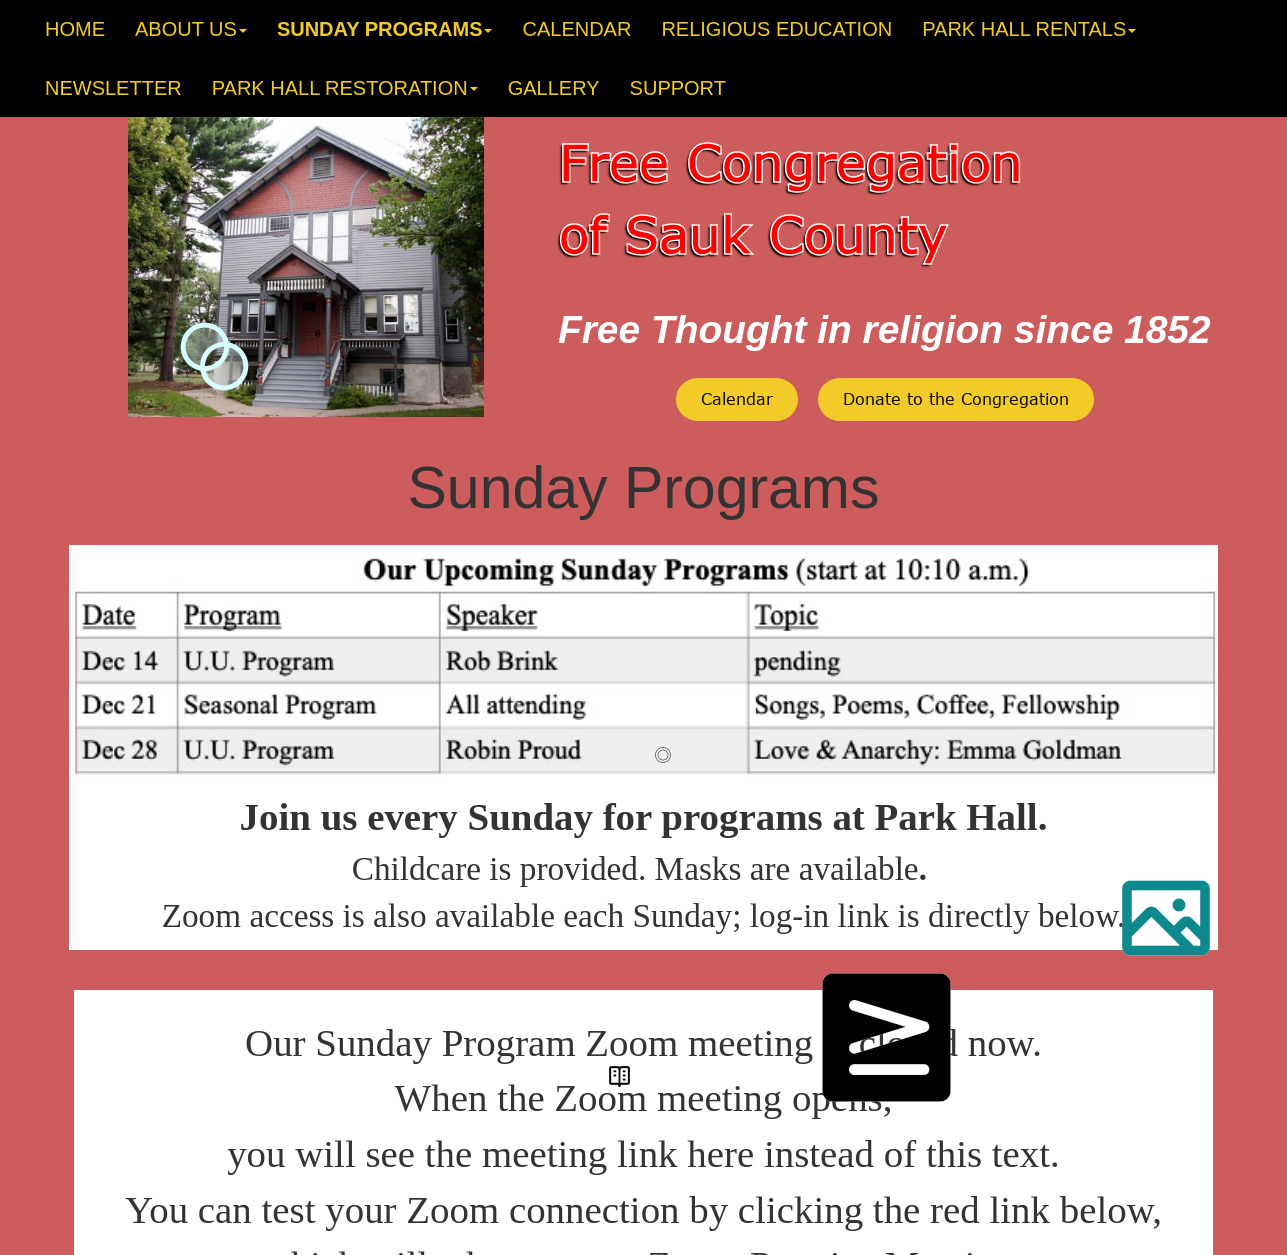 The image size is (1287, 1255). Describe the element at coordinates (619, 1076) in the screenshot. I see `access vocabulary or dictionary features` at that location.